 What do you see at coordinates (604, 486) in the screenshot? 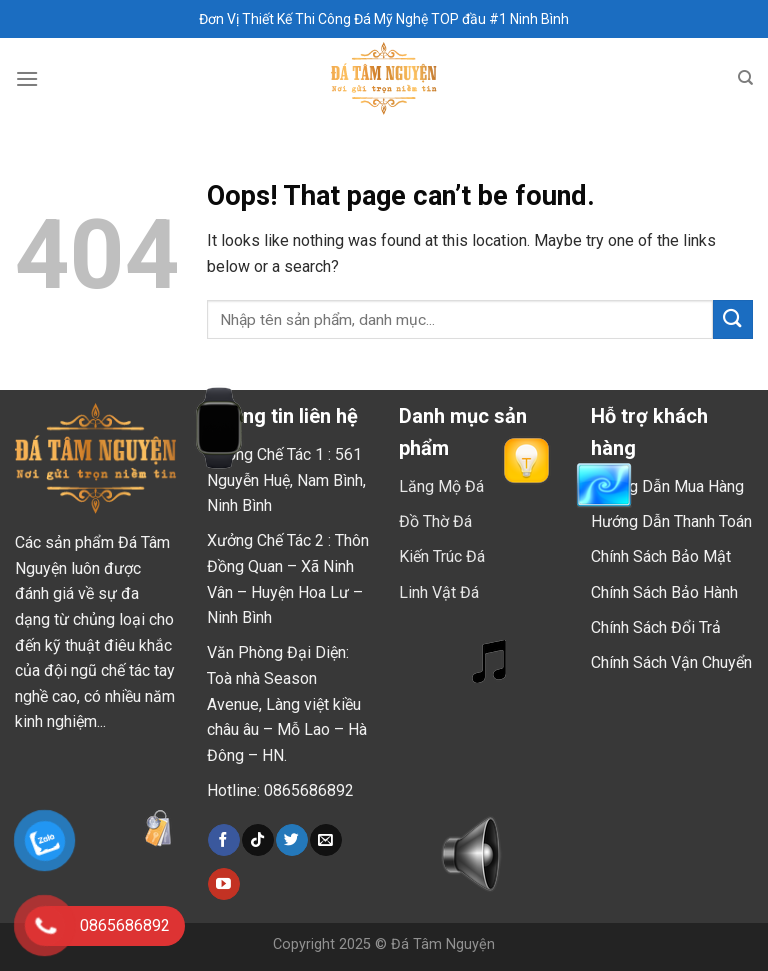
I see `open screen saver settings` at bounding box center [604, 486].